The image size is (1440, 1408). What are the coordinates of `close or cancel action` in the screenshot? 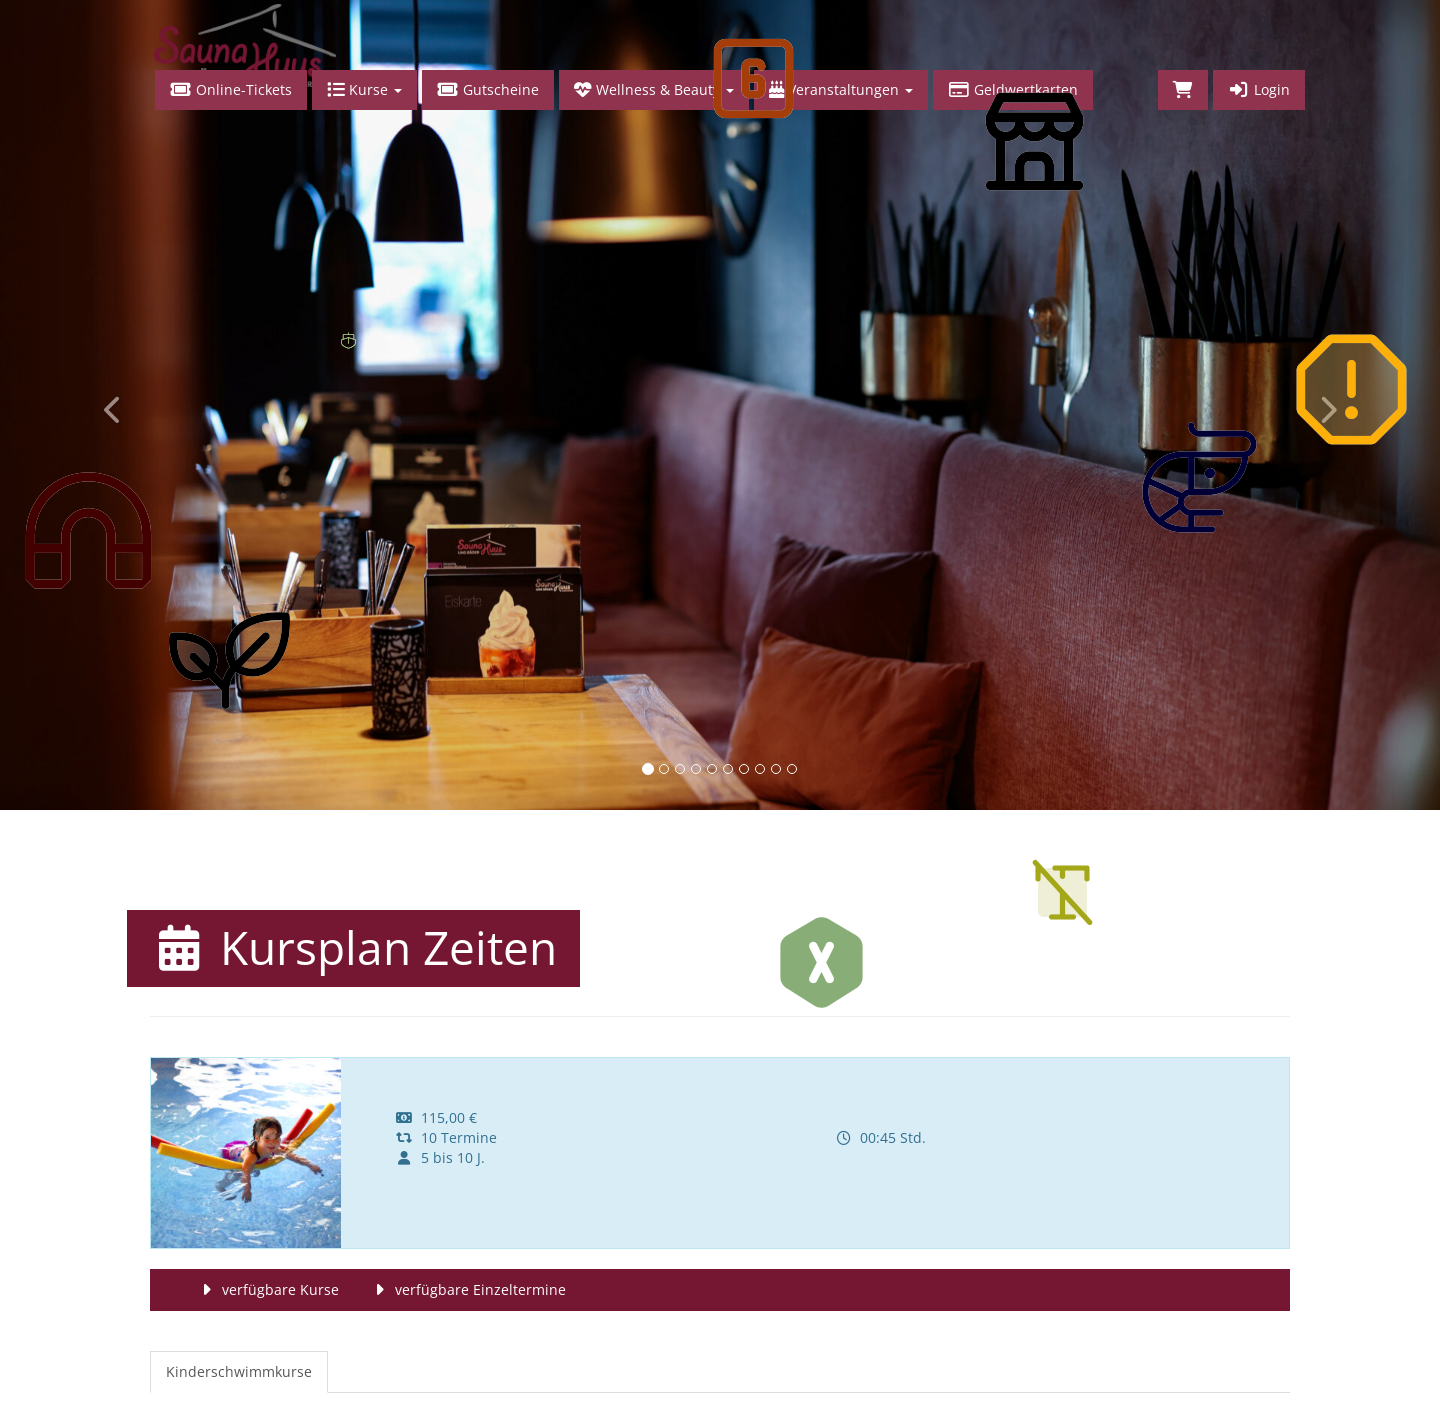 It's located at (821, 962).